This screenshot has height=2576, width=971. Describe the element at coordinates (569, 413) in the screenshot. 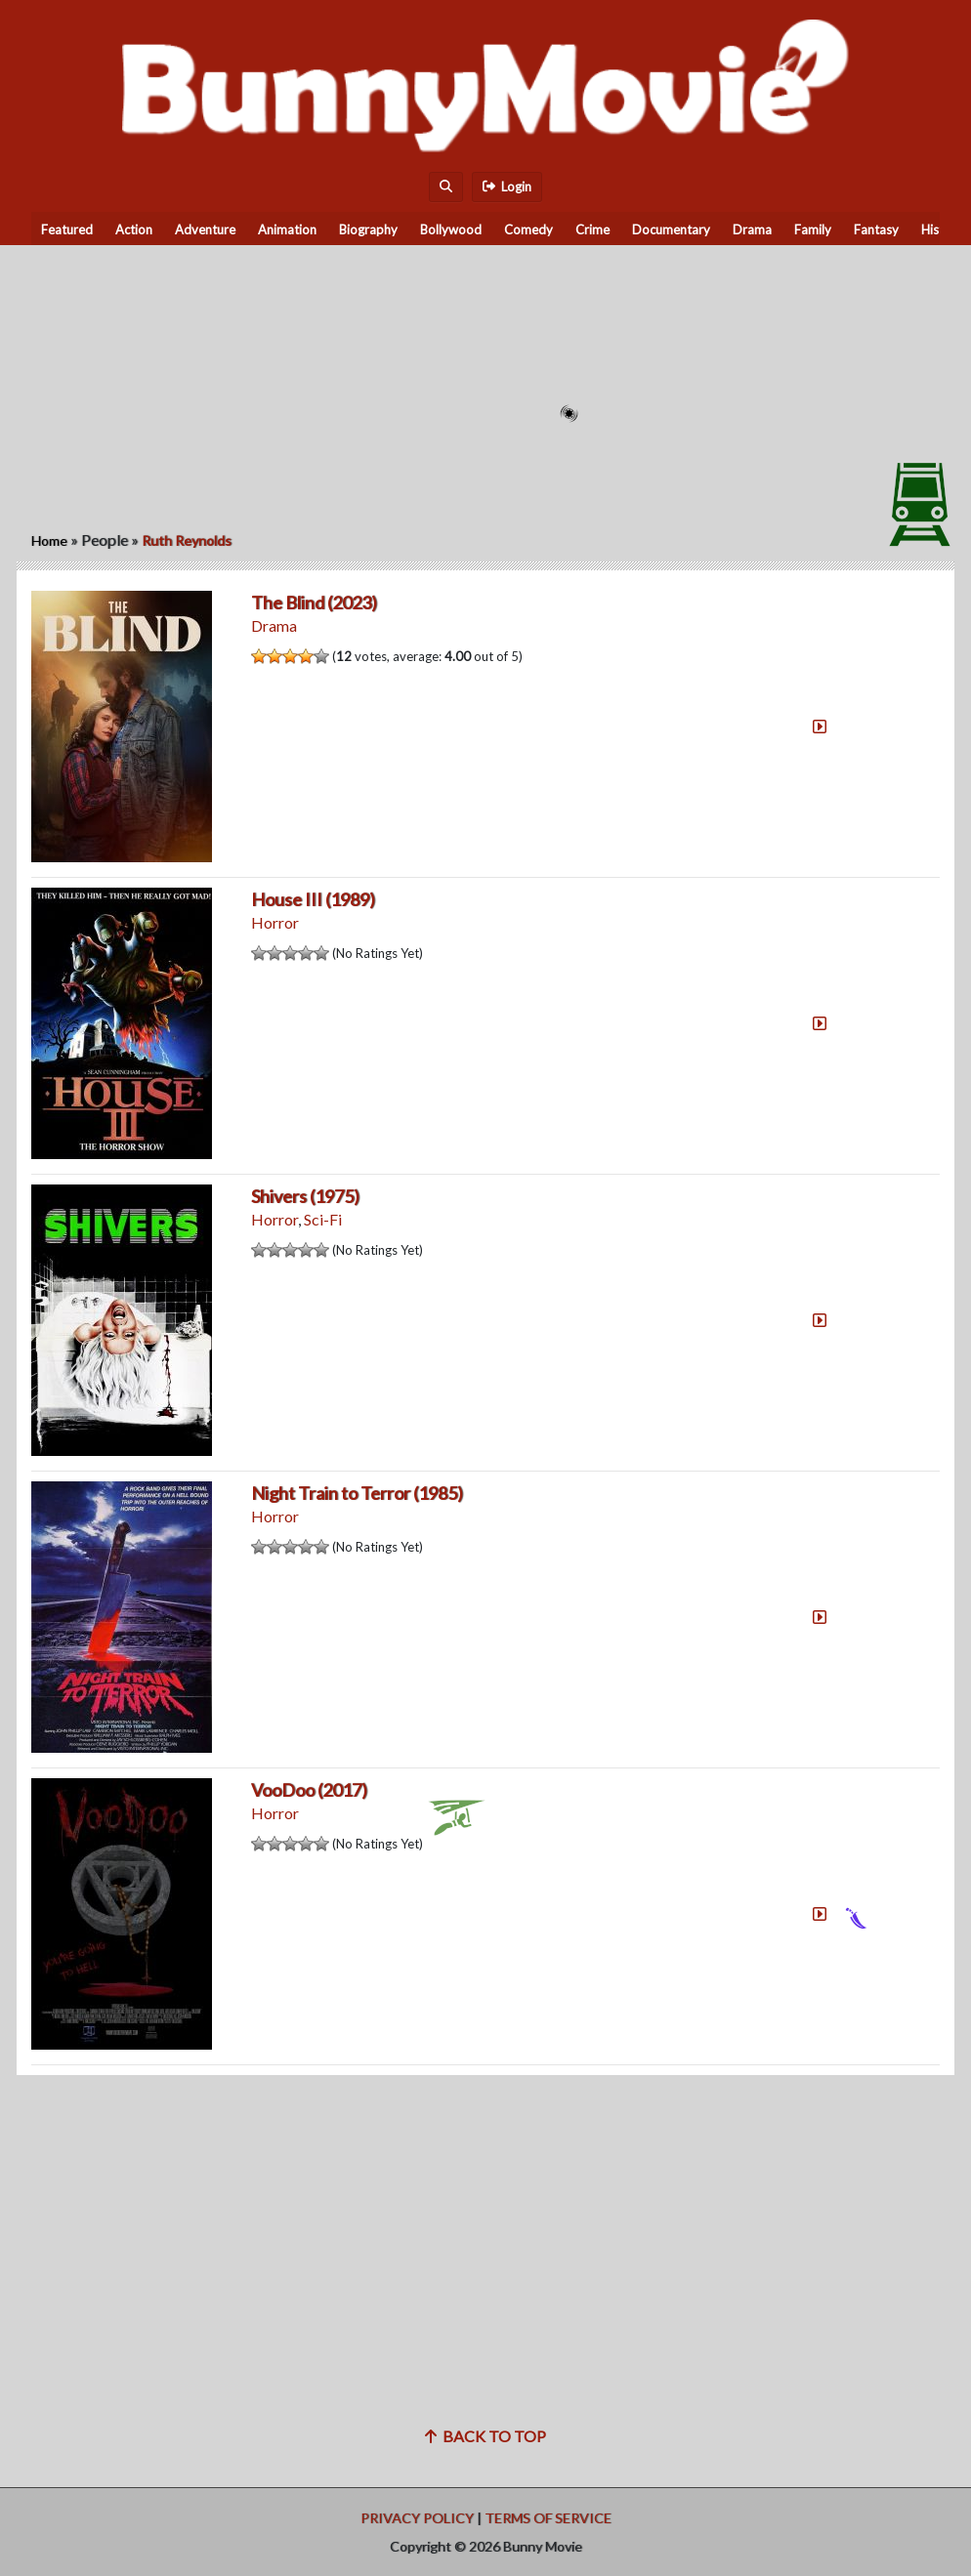

I see `indicates motion detection is active` at that location.